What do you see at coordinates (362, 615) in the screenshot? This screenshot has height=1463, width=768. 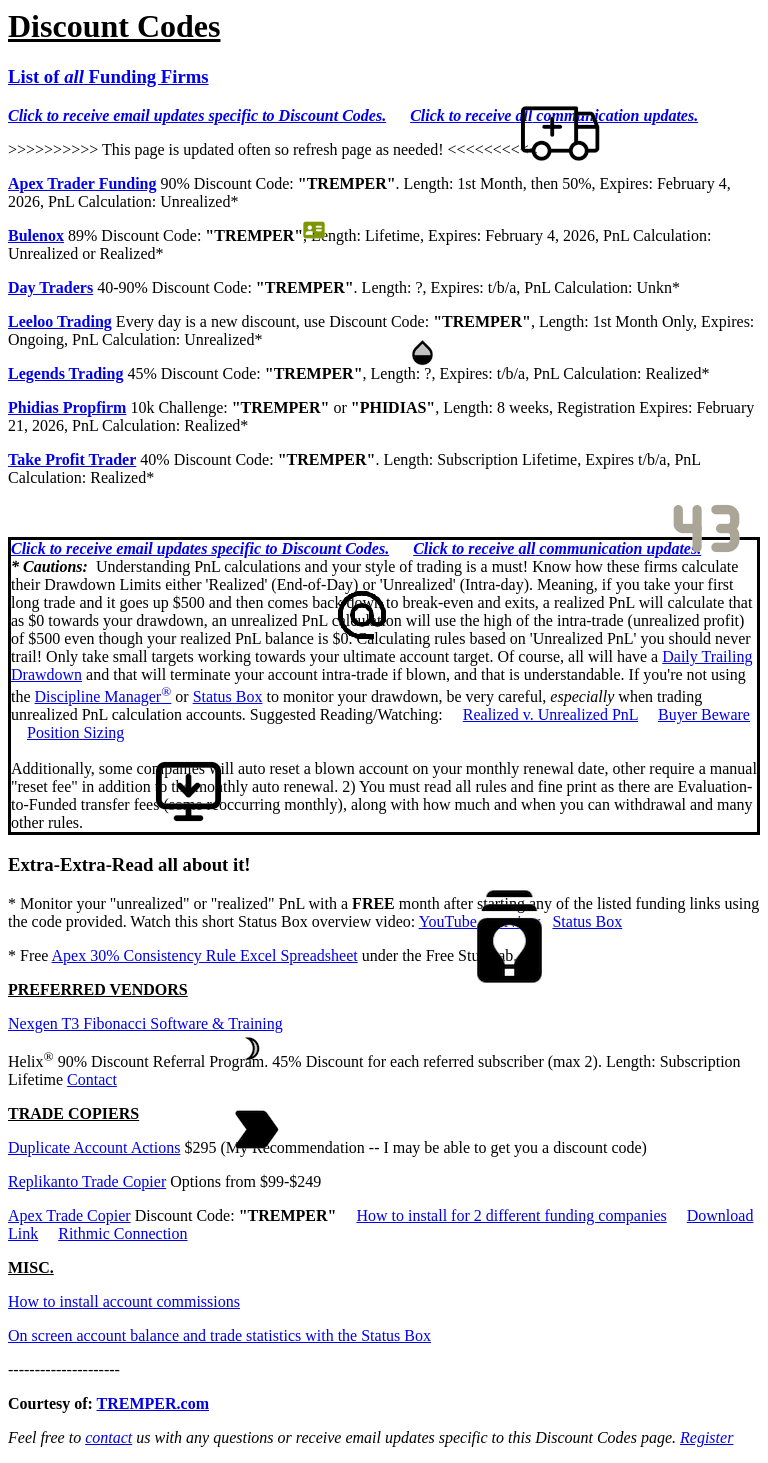 I see `enter or view email address` at bounding box center [362, 615].